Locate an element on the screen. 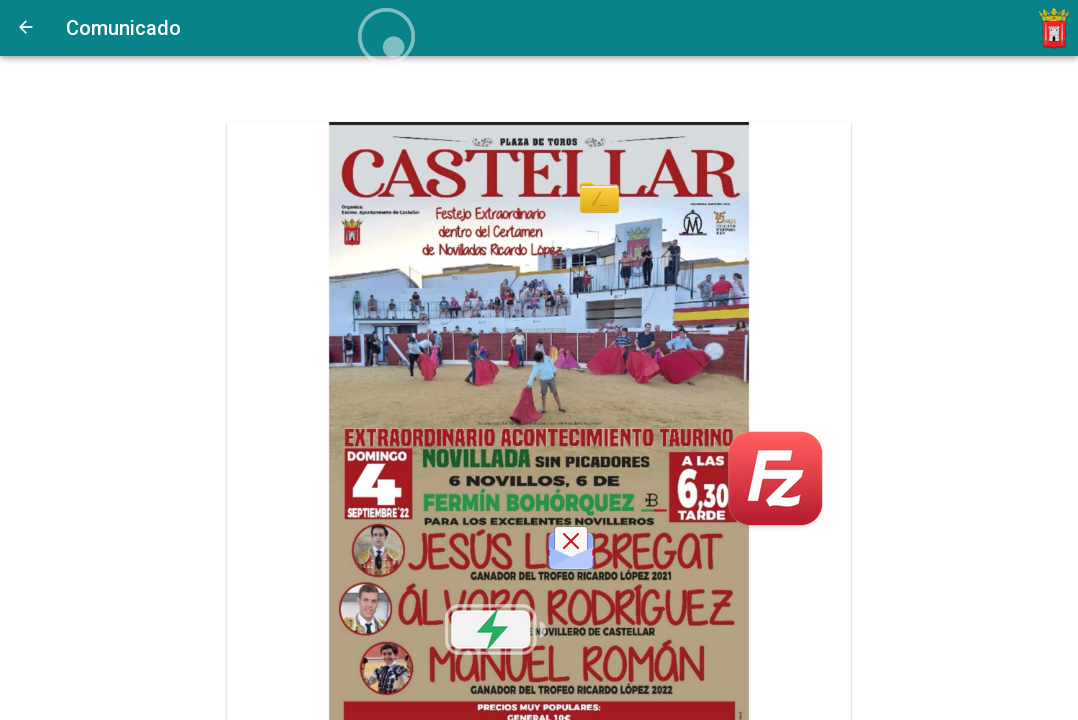  battery fully charged and connected to power is located at coordinates (495, 629).